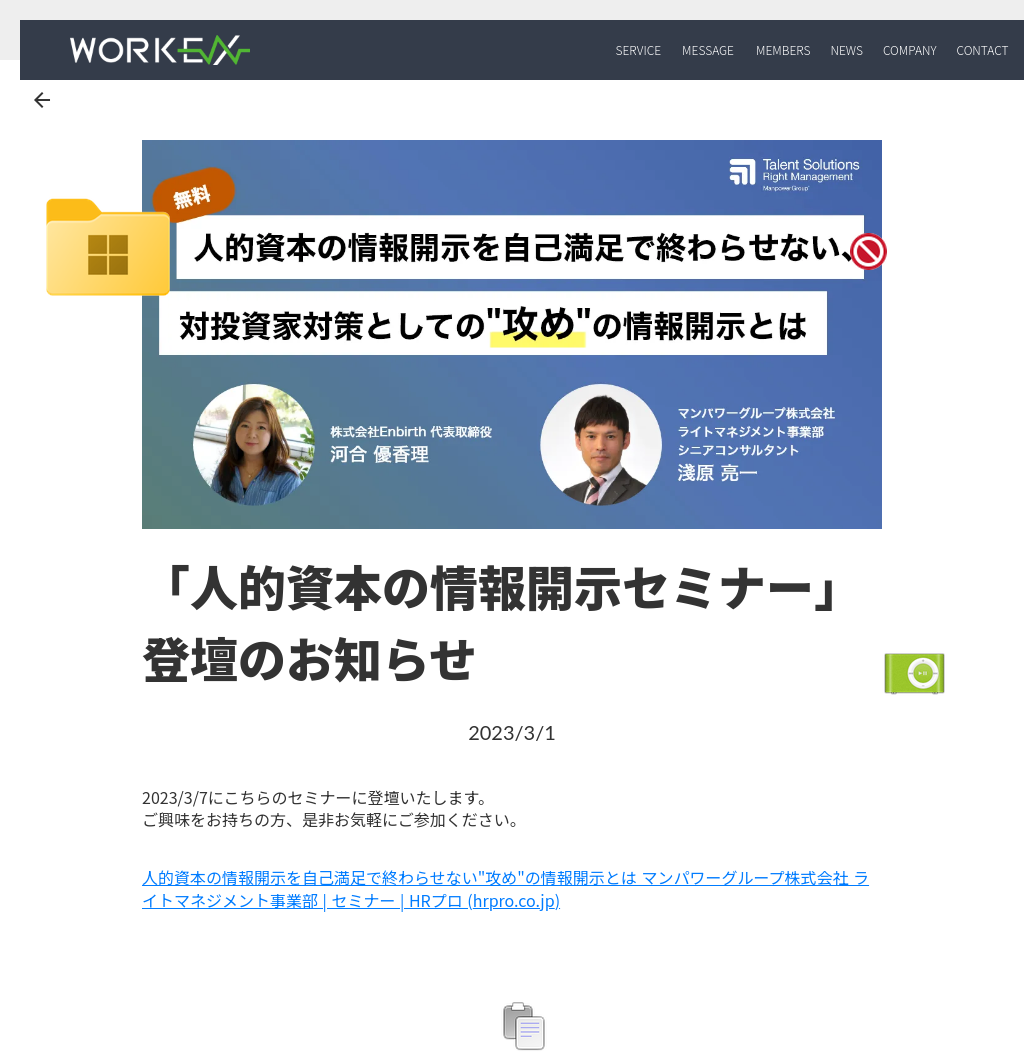 The width and height of the screenshot is (1024, 1055). What do you see at coordinates (868, 251) in the screenshot?
I see `clear or delete text from an input field` at bounding box center [868, 251].